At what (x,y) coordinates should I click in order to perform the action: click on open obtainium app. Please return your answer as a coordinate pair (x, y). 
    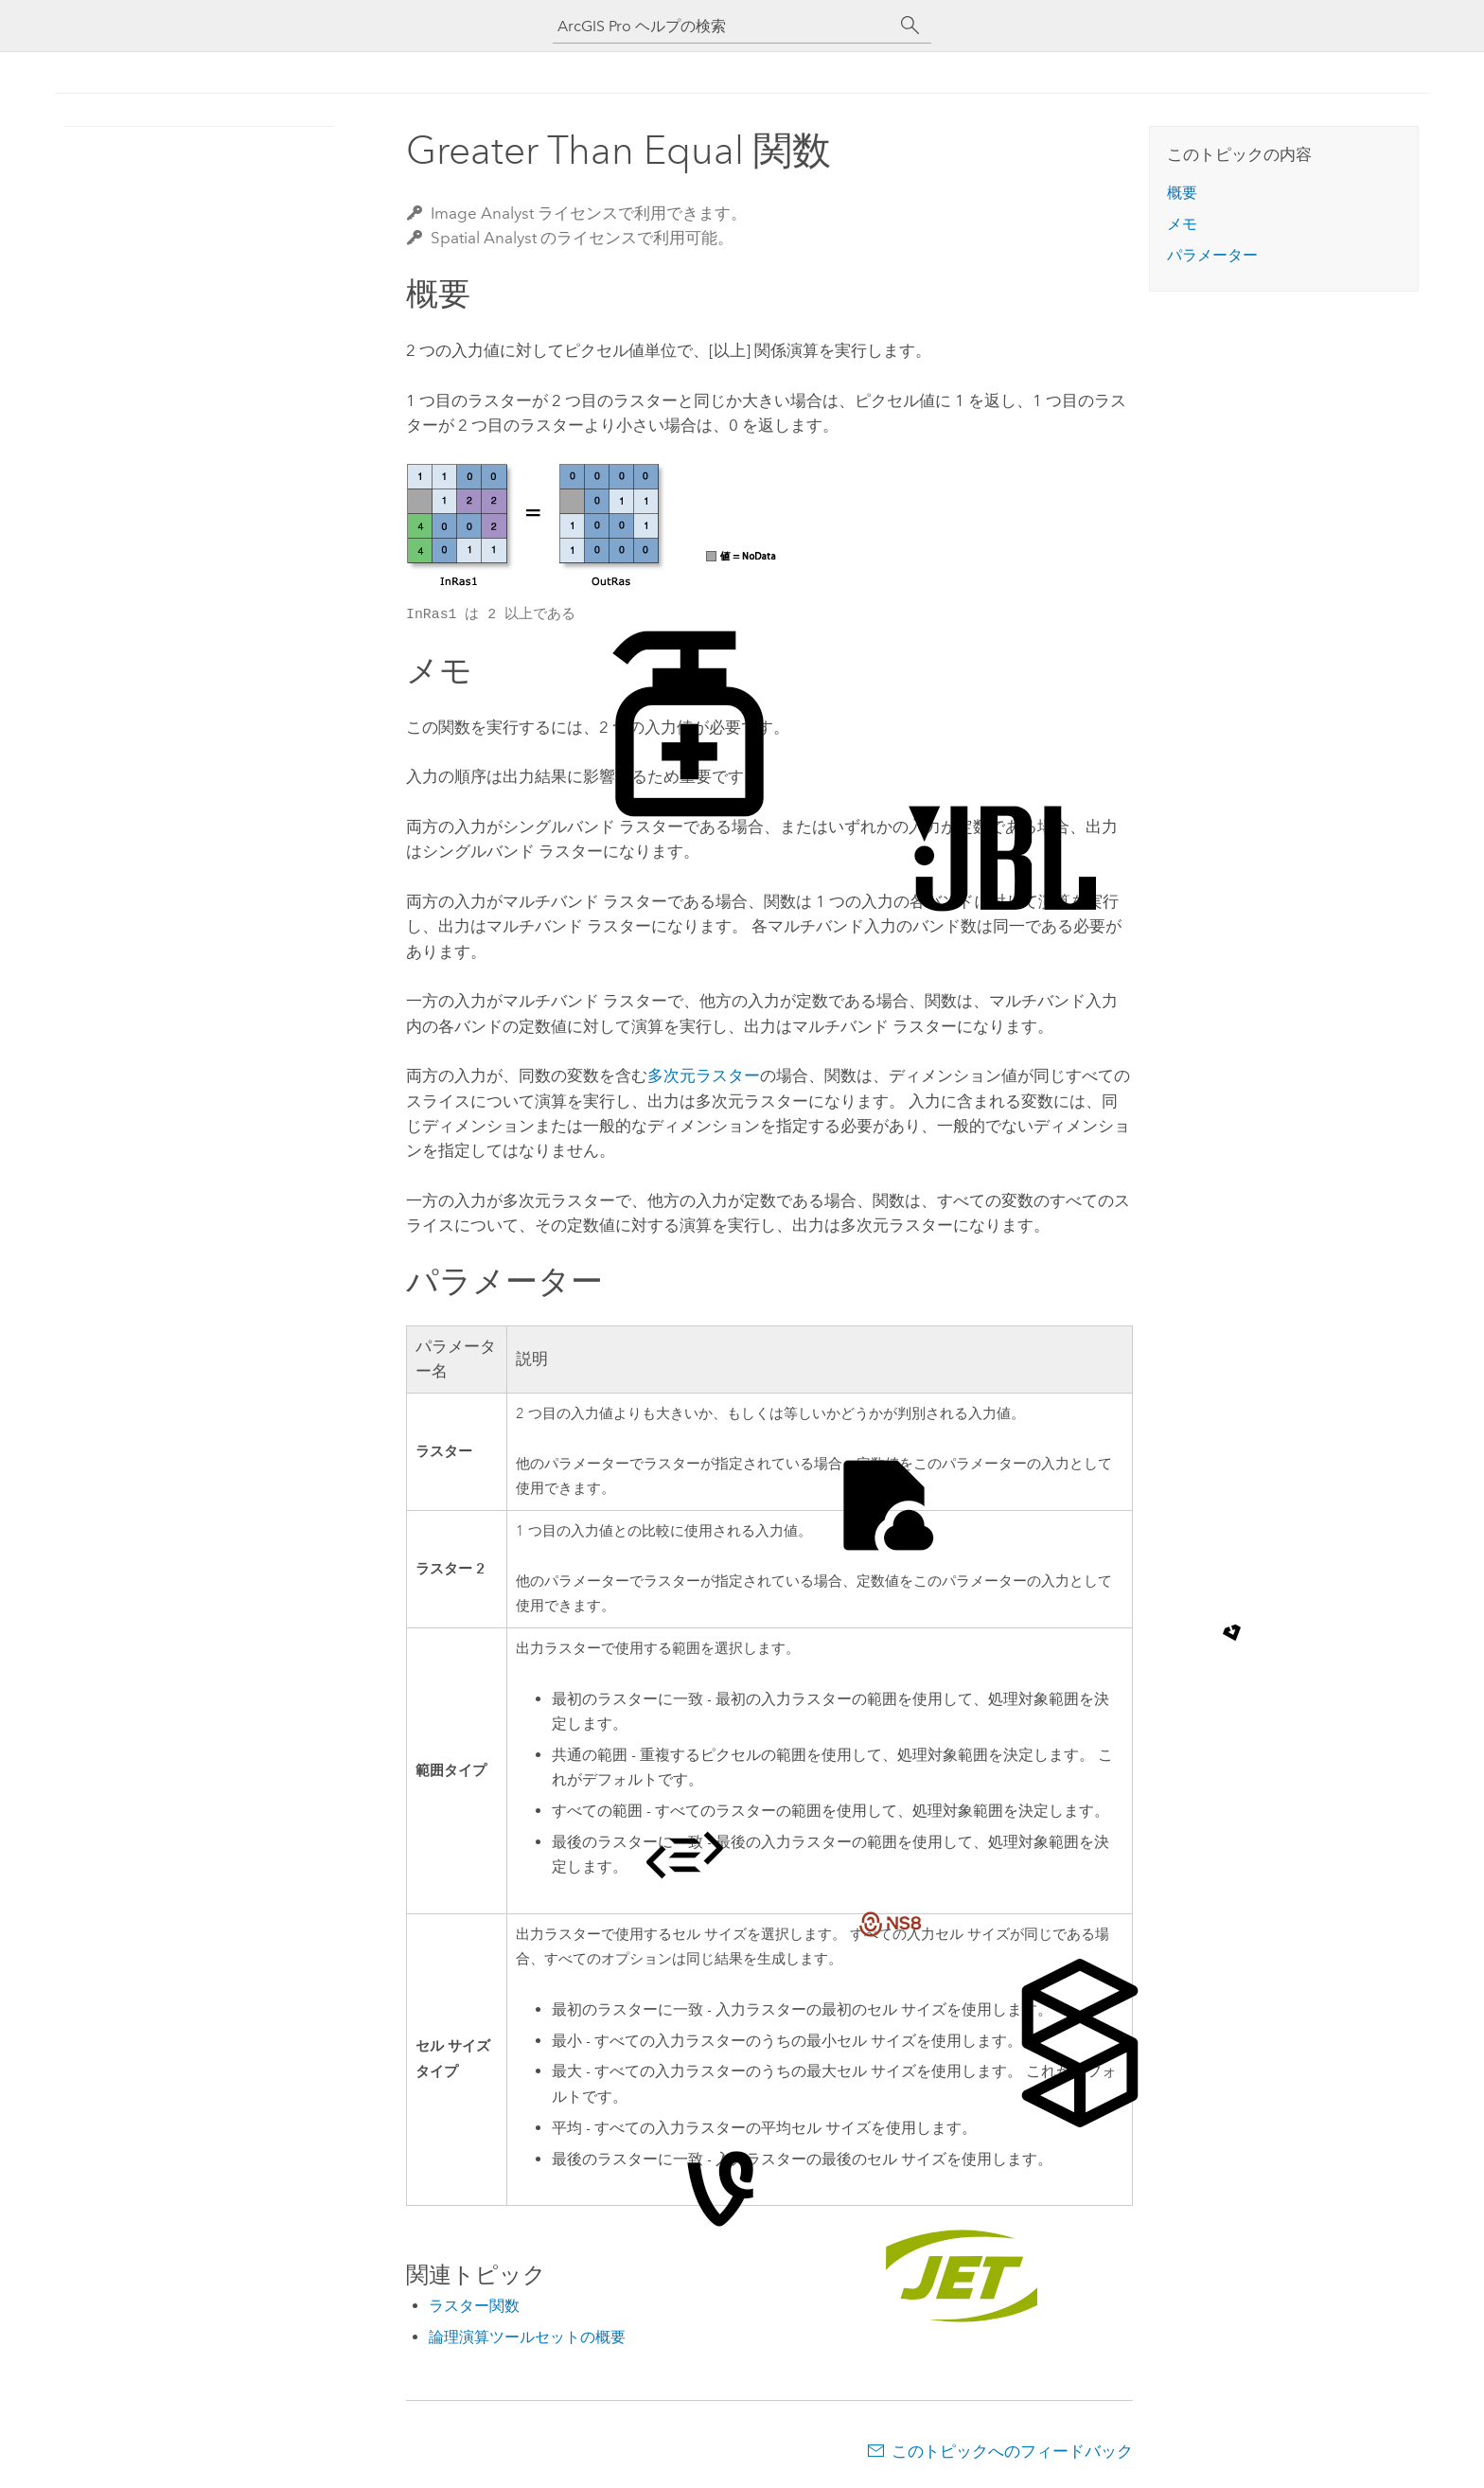
    Looking at the image, I should click on (1231, 1632).